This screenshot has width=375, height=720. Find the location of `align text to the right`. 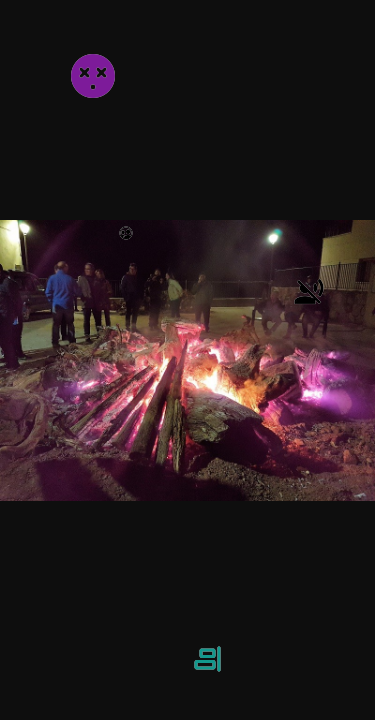

align text to the right is located at coordinates (208, 659).